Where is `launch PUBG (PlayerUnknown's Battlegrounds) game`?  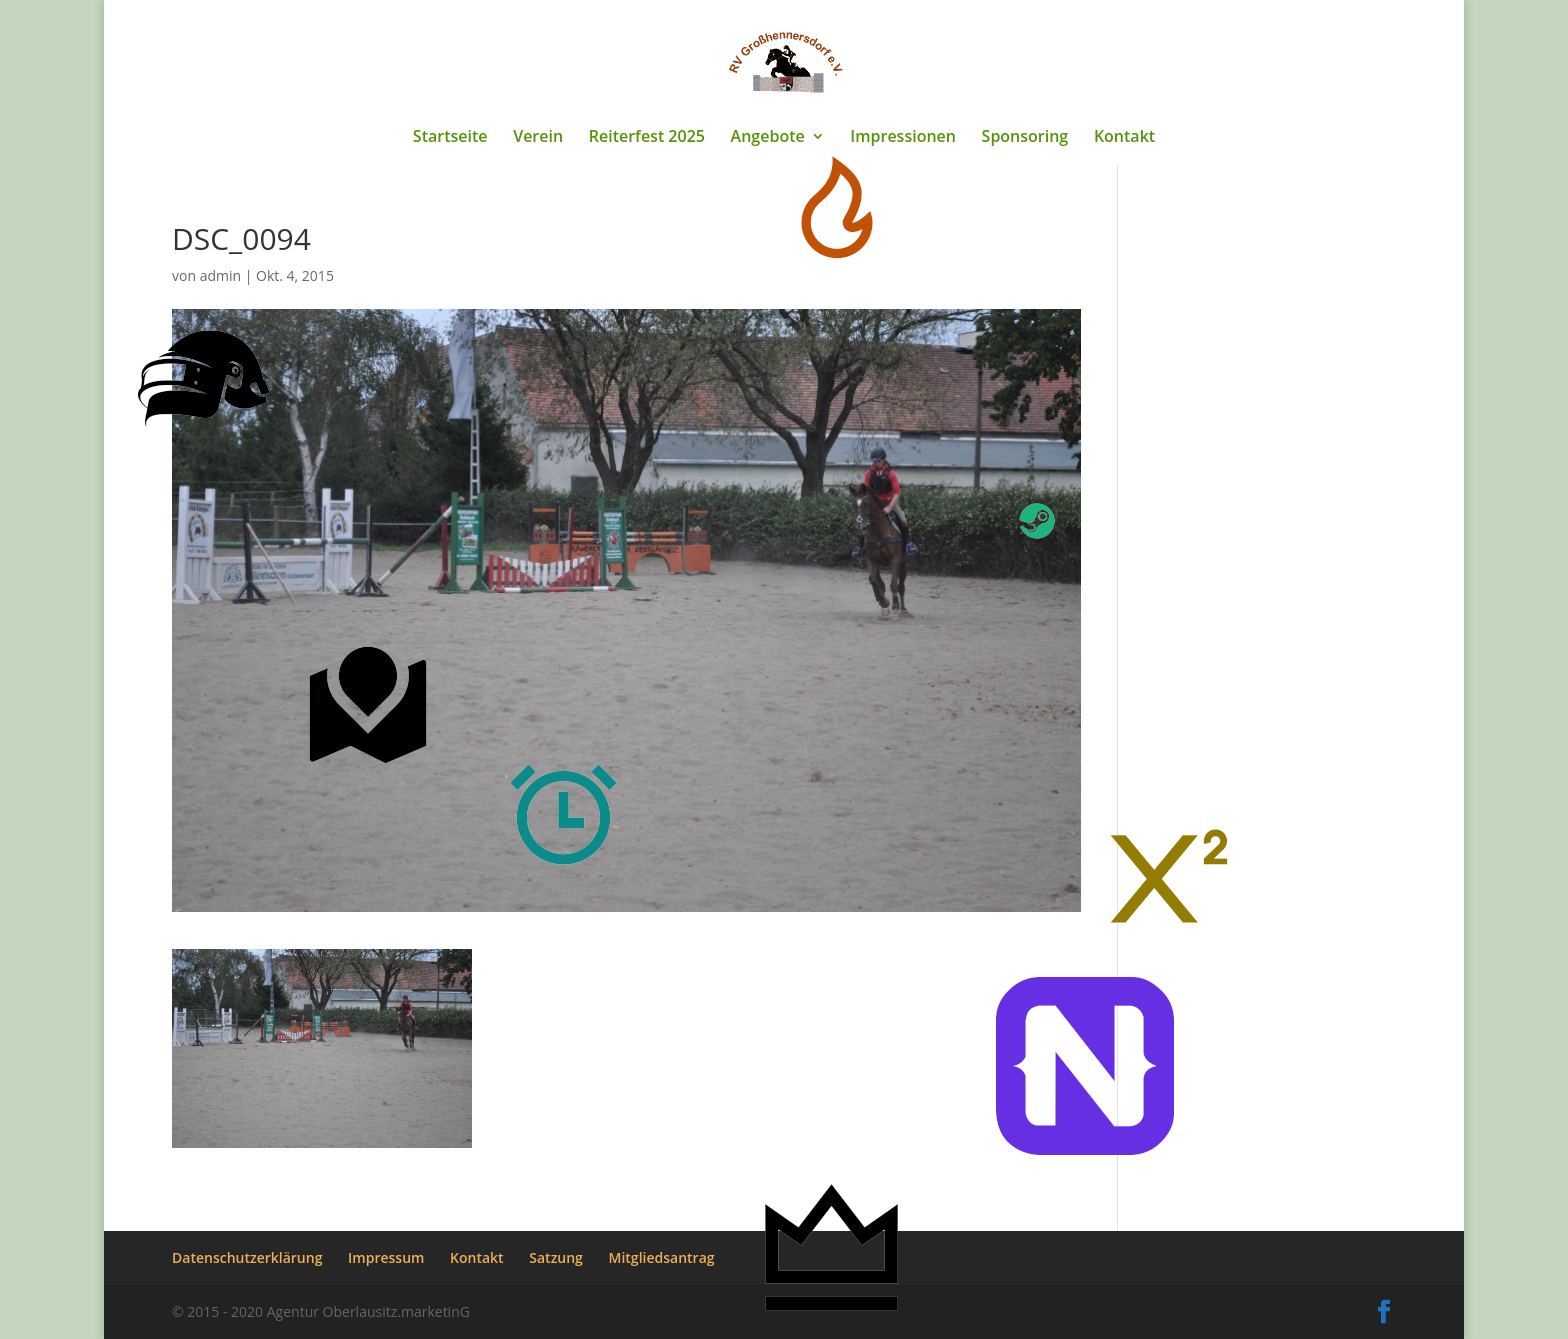
launch PUBG (PlayerUnknown's Battlegrounds) game is located at coordinates (203, 378).